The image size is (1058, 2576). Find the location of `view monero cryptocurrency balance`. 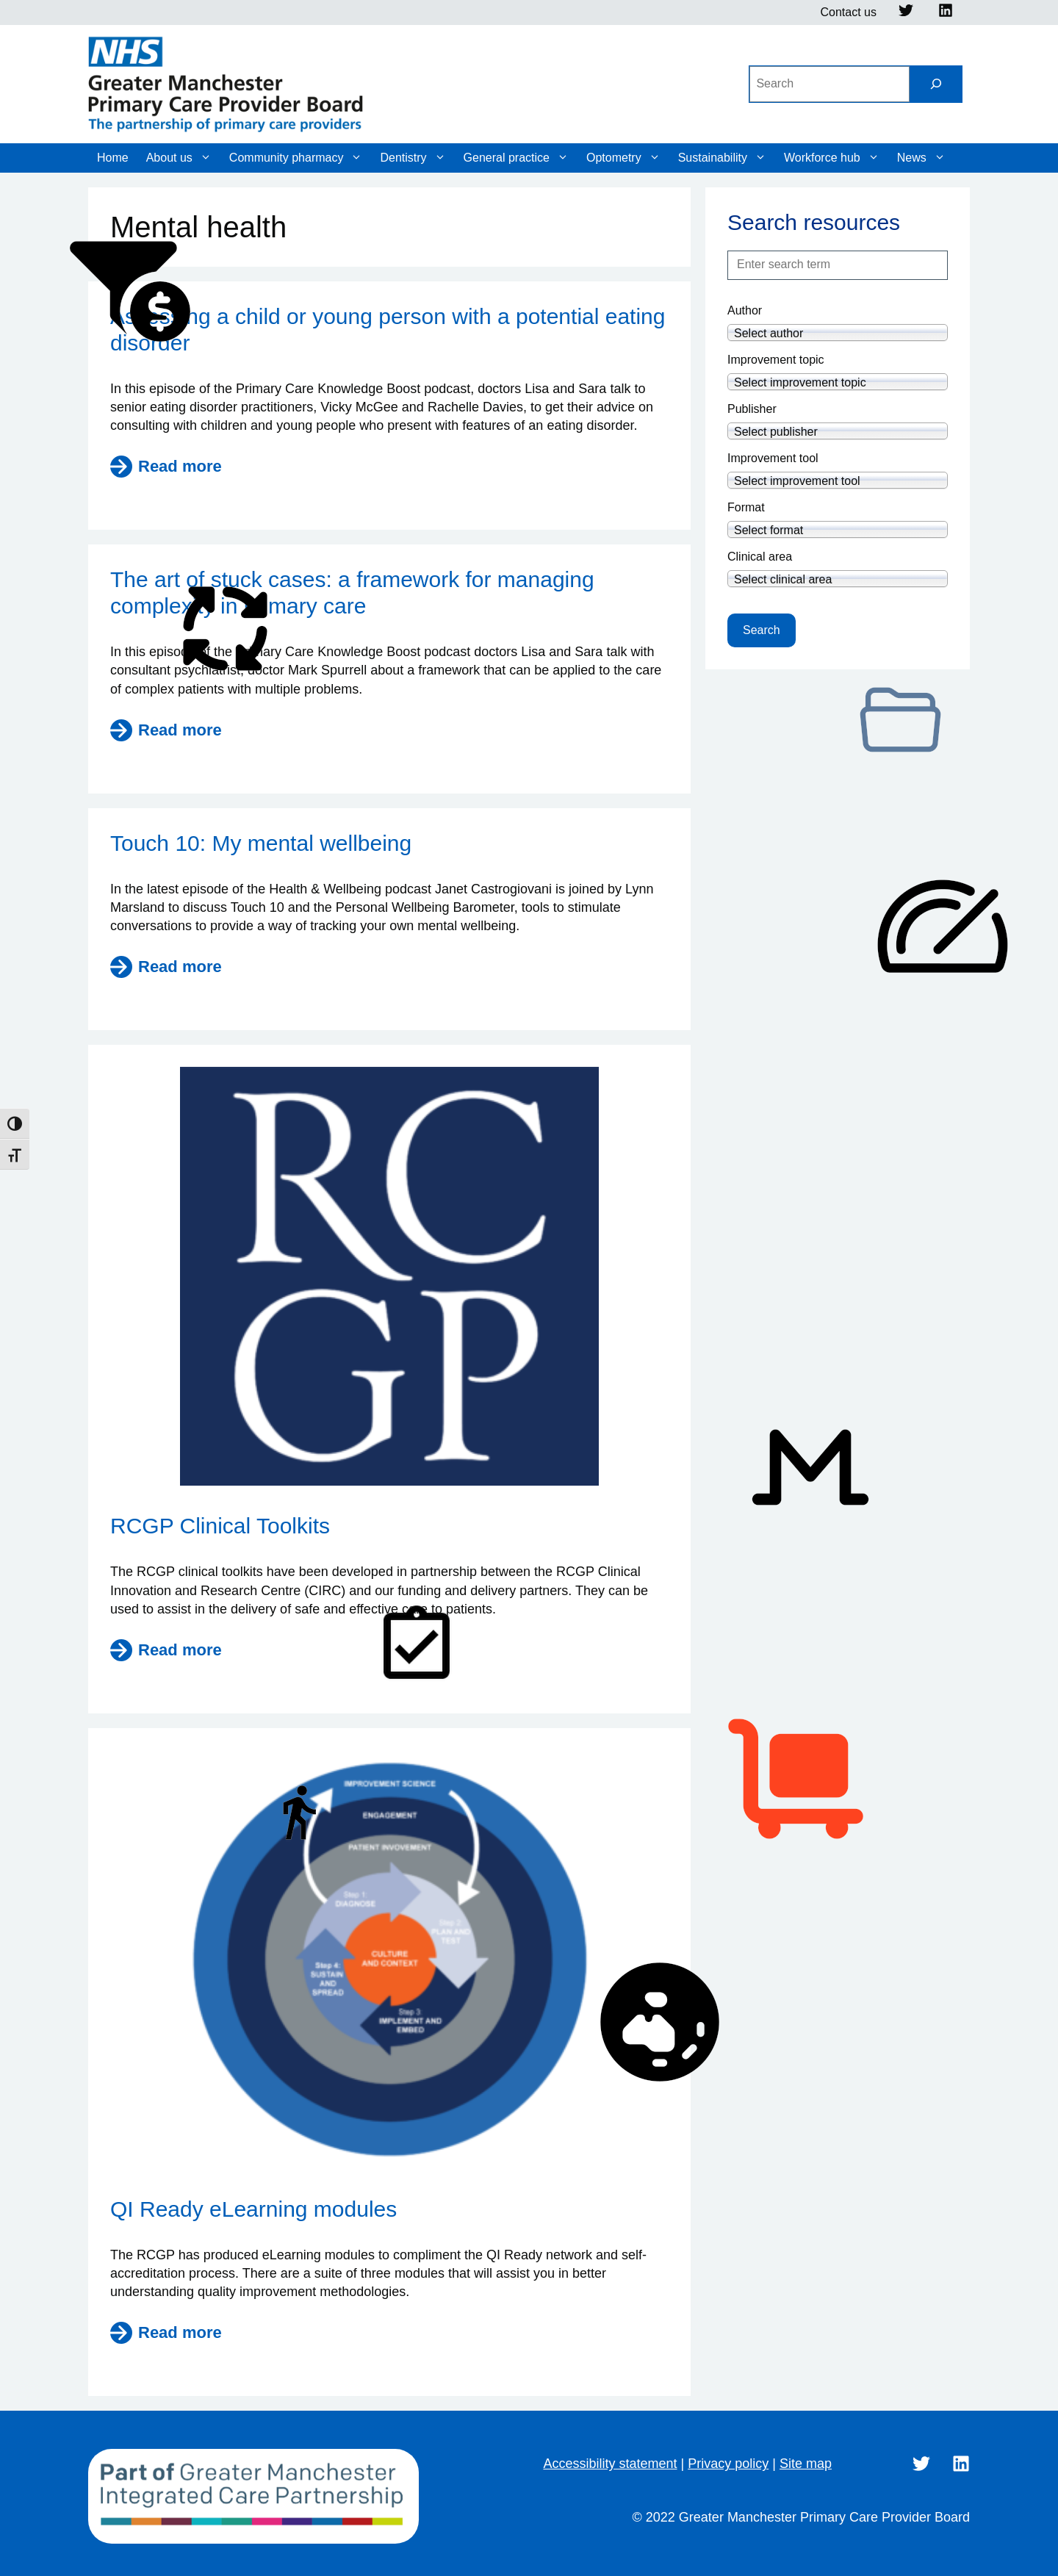

view monero cryptocurrency balance is located at coordinates (810, 1464).